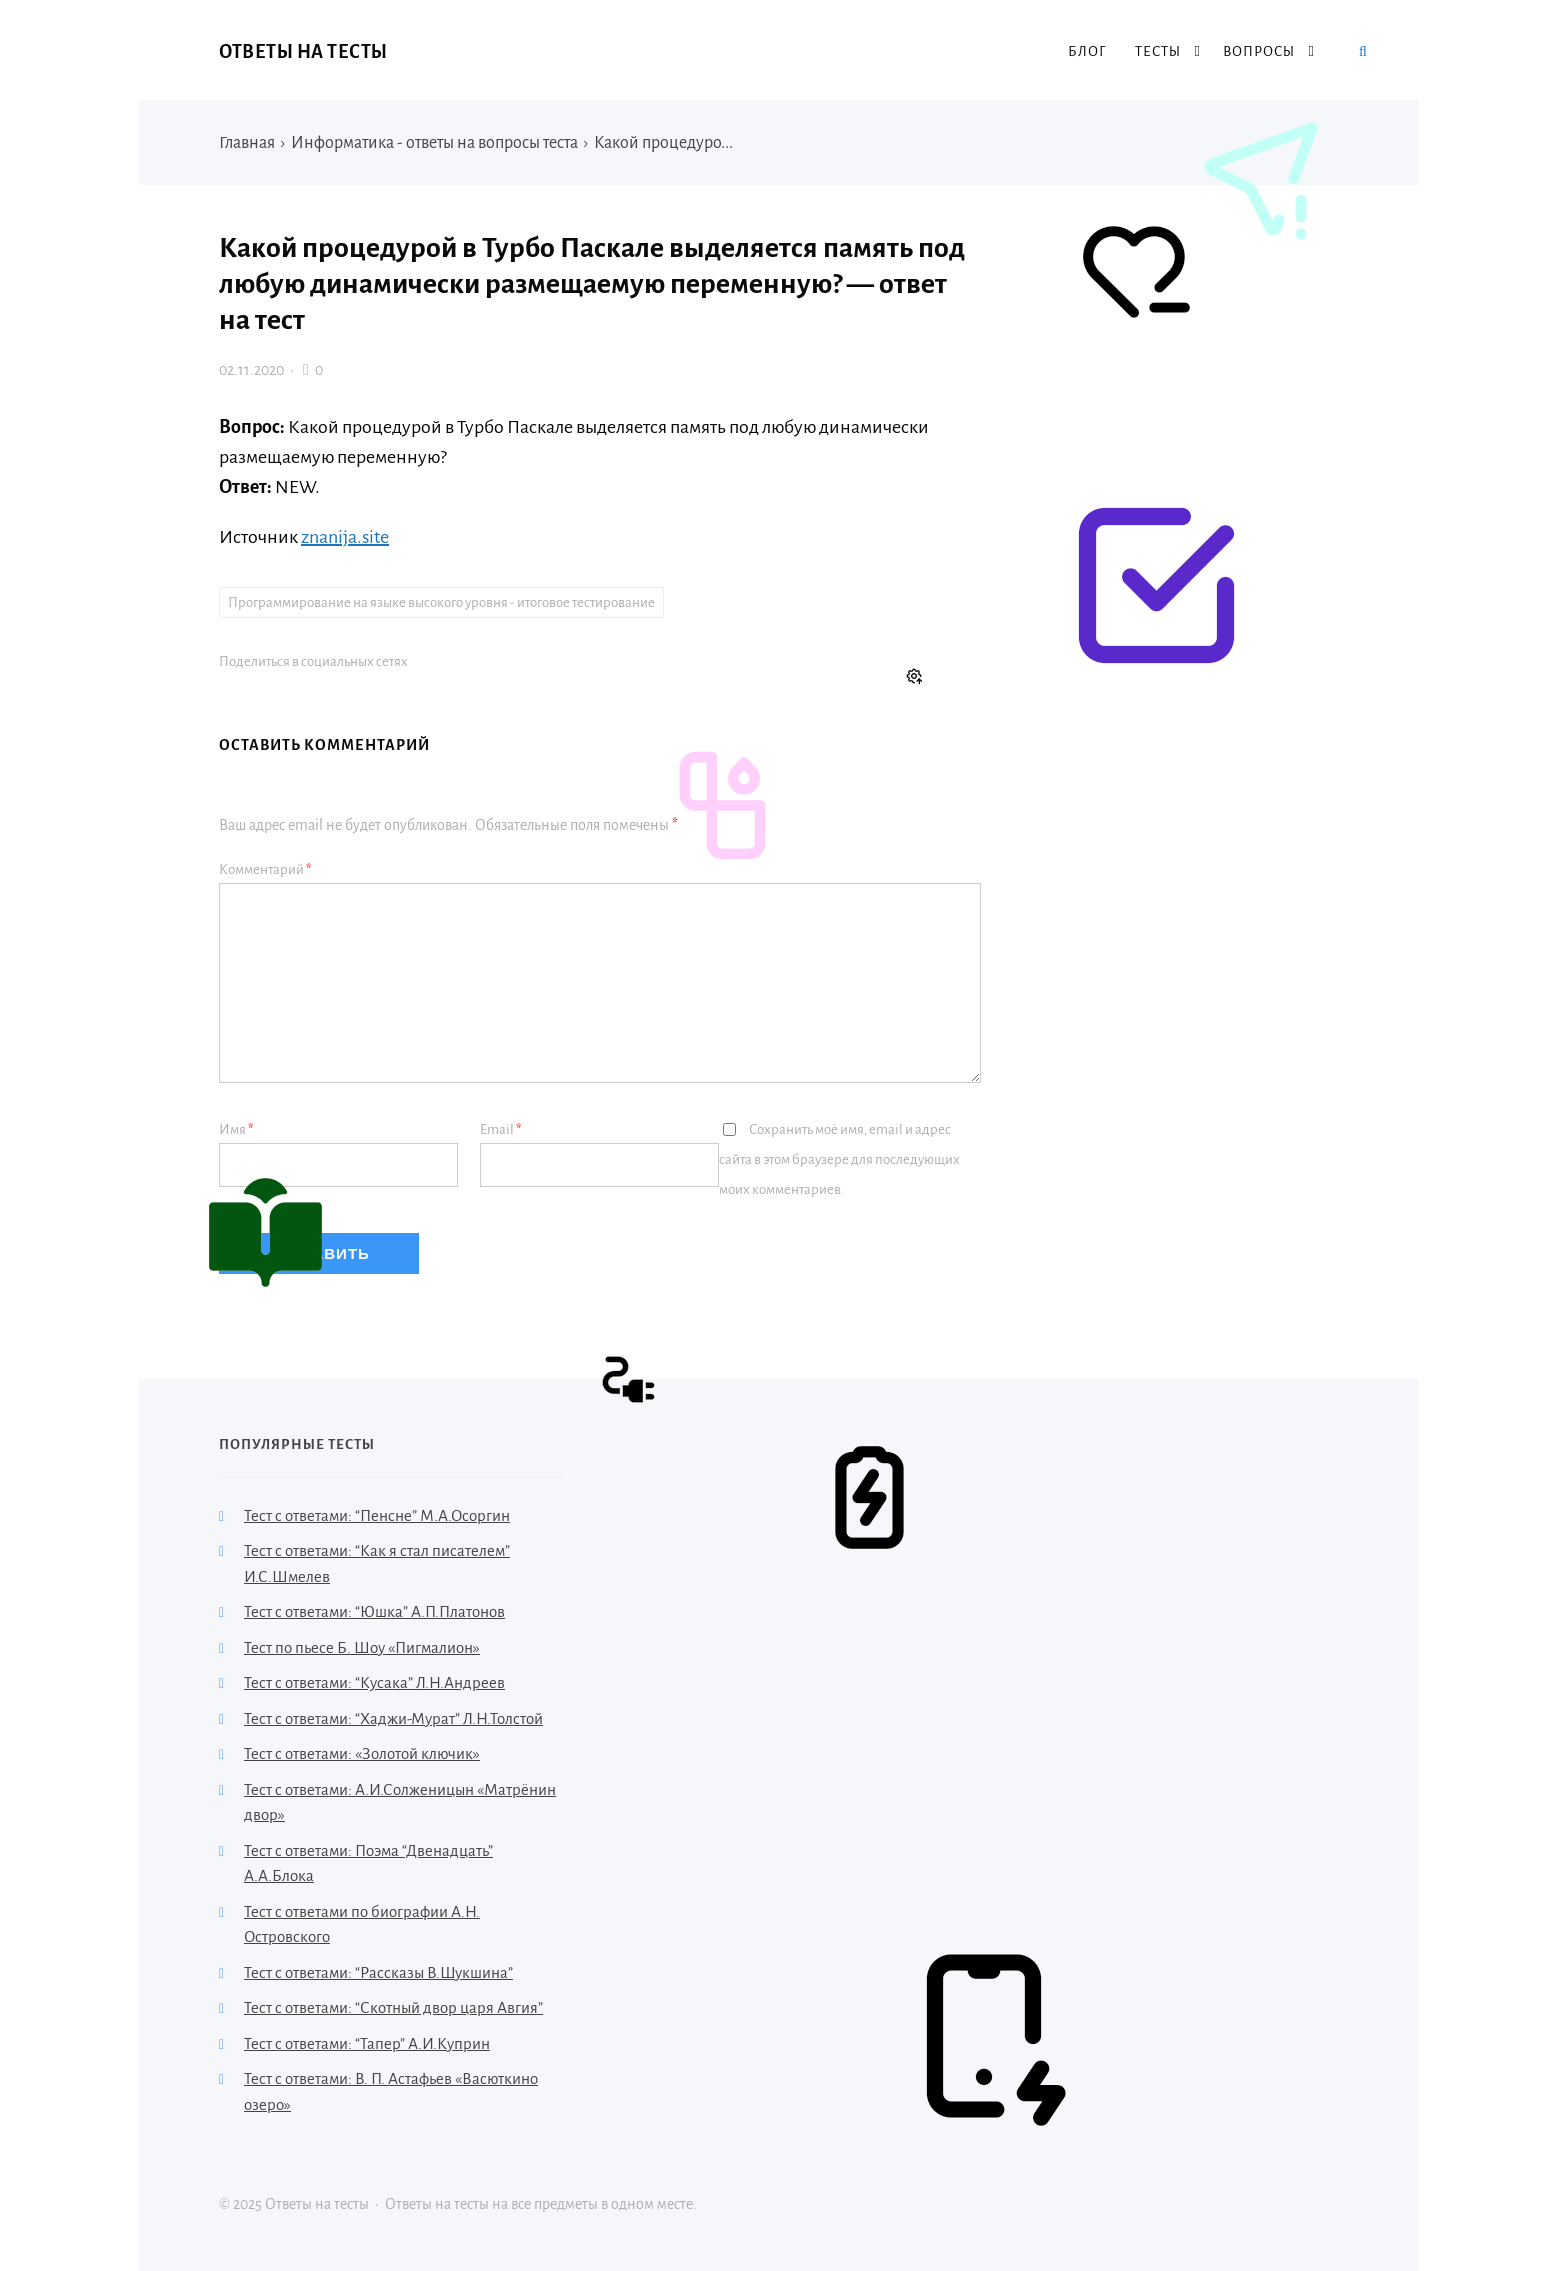 The image size is (1558, 2271). What do you see at coordinates (984, 2036) in the screenshot?
I see `phone charging status indicator` at bounding box center [984, 2036].